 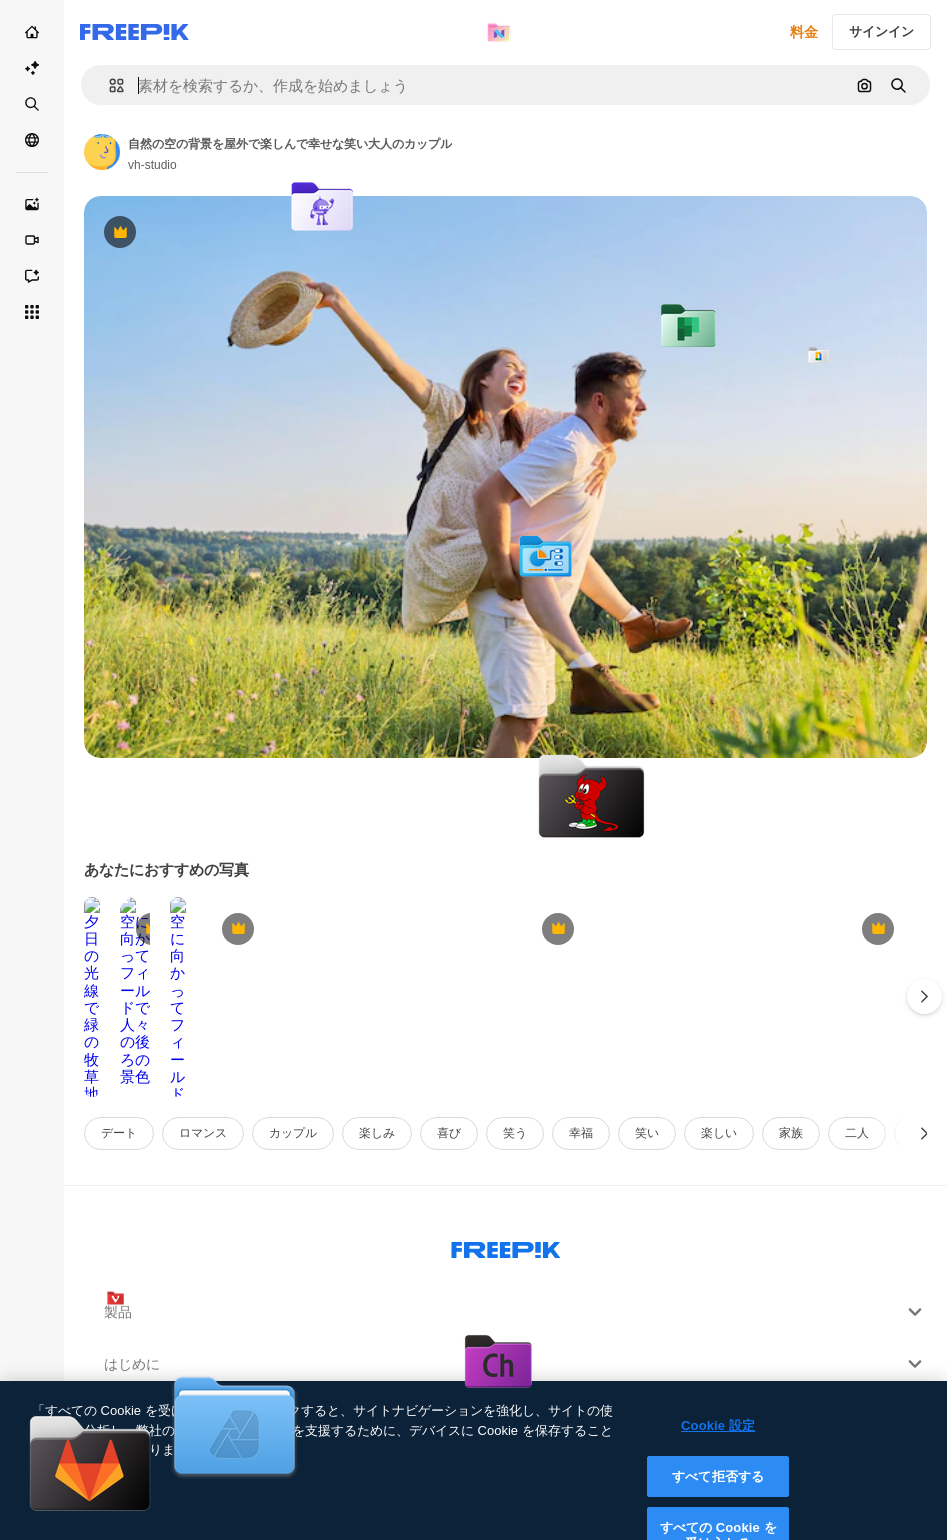 What do you see at coordinates (591, 799) in the screenshot?
I see `open BSD-related files or projects` at bounding box center [591, 799].